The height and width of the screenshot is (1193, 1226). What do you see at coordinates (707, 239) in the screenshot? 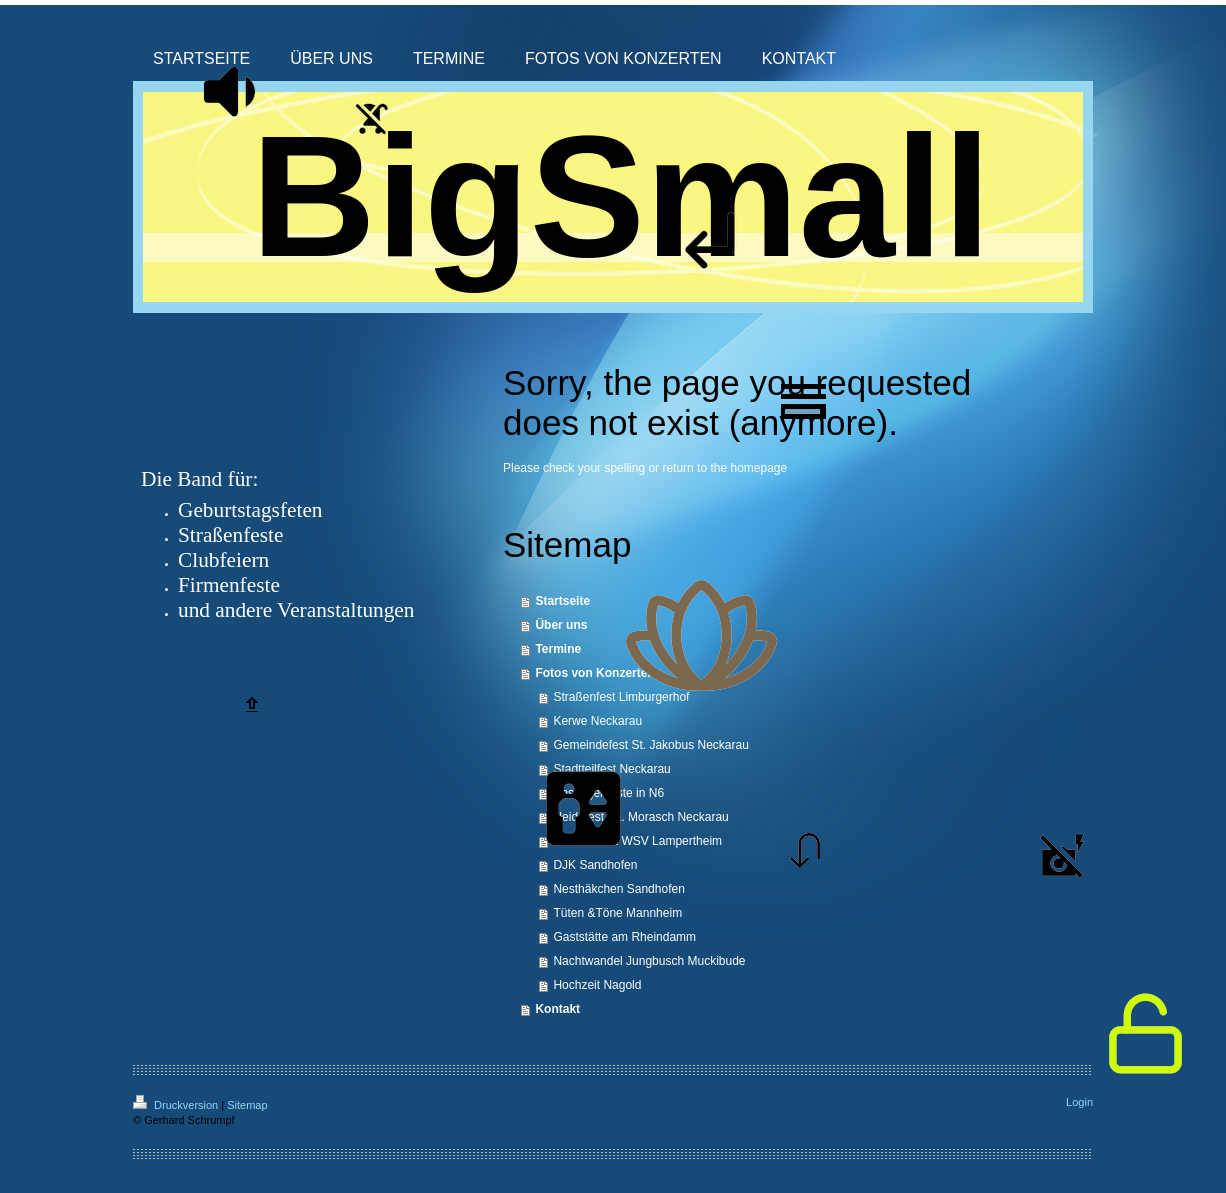
I see `navigate back to parent directory` at bounding box center [707, 239].